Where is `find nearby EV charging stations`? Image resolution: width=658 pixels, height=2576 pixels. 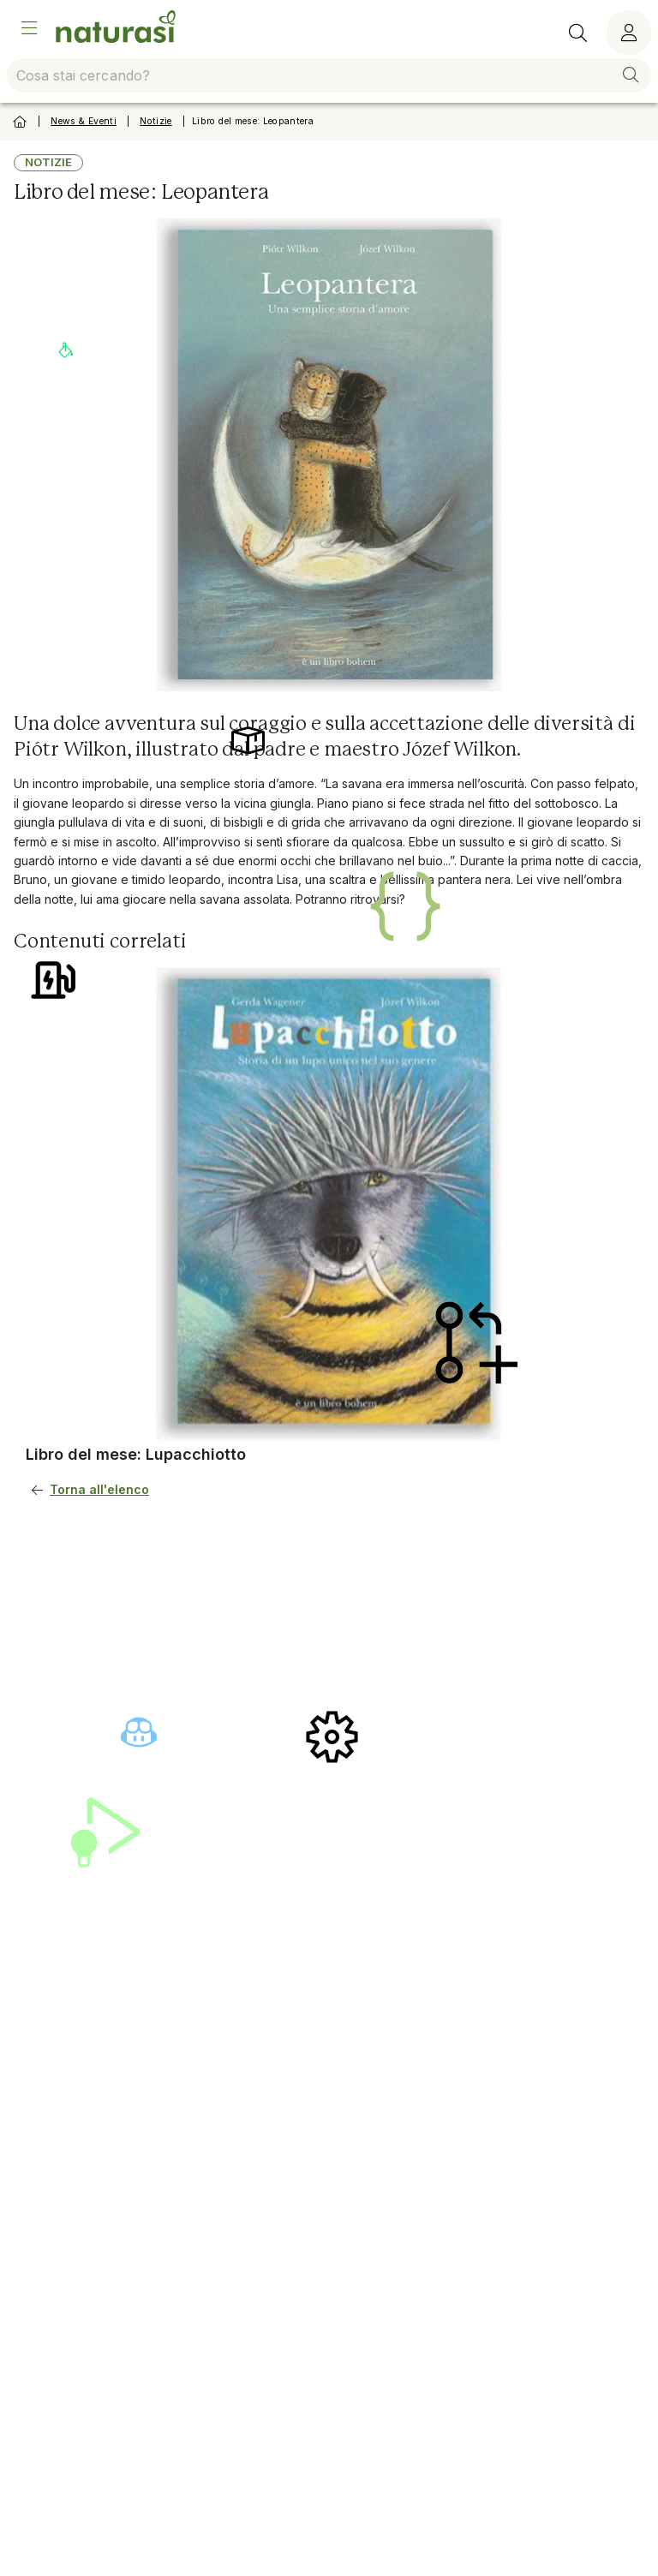
find nearby EV charging stations is located at coordinates (51, 980).